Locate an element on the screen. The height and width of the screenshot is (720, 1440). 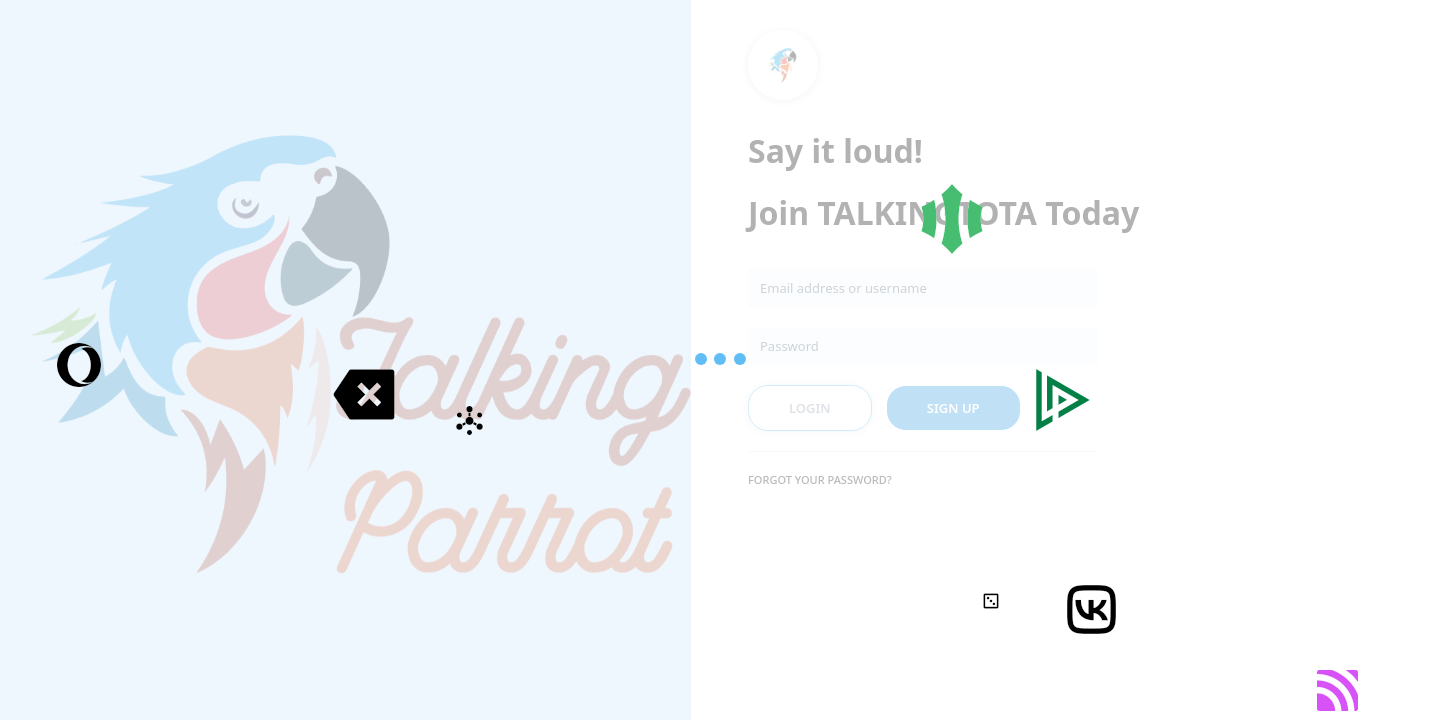
indicates a dice roll result of three is located at coordinates (991, 601).